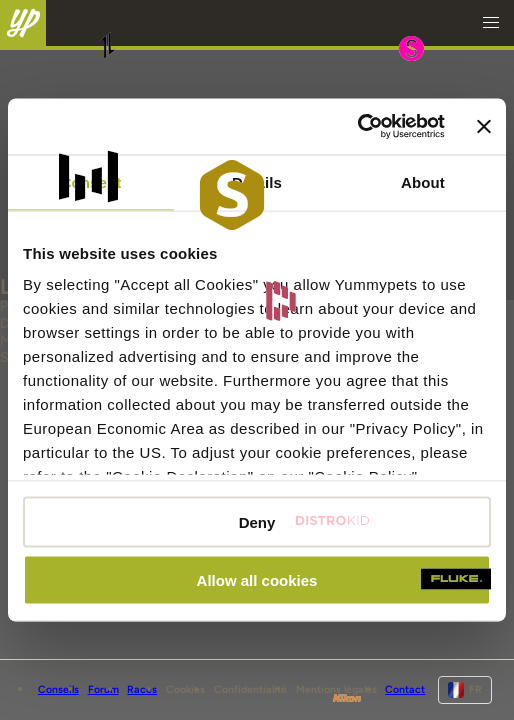 This screenshot has height=720, width=514. Describe the element at coordinates (232, 195) in the screenshot. I see `visit the SPOJ competitive programming platform` at that location.